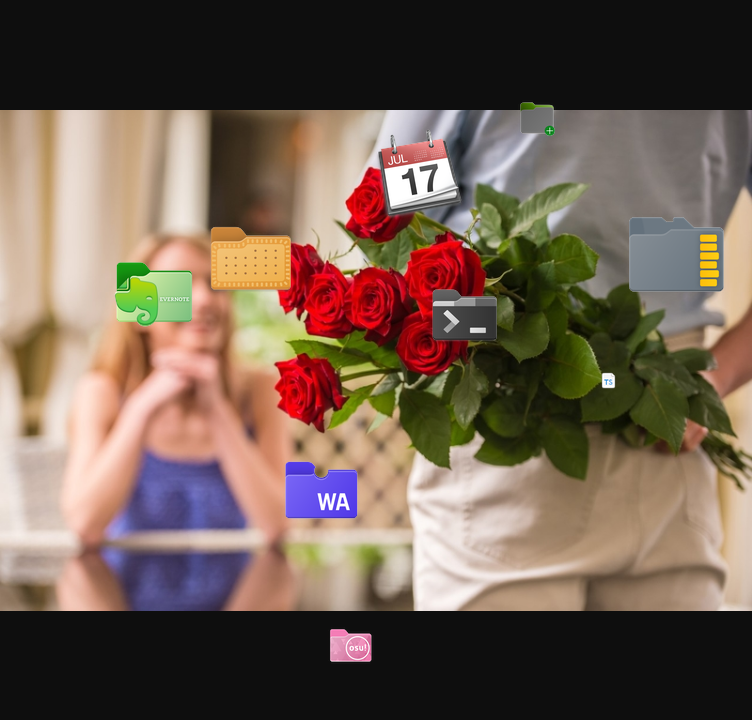 The width and height of the screenshot is (752, 720). I want to click on open files stored on sd card, so click(676, 257).